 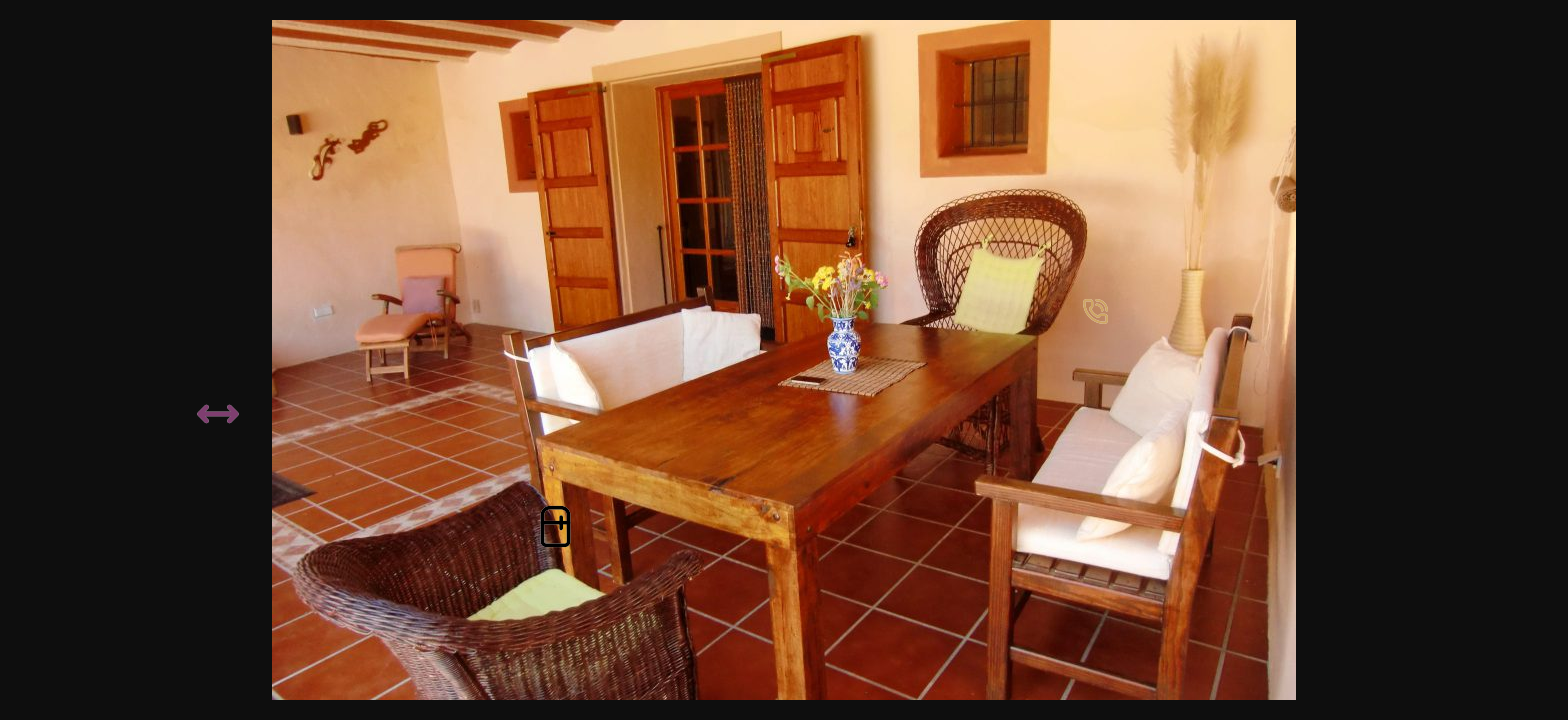 I want to click on access kitchen appliance controls, so click(x=555, y=526).